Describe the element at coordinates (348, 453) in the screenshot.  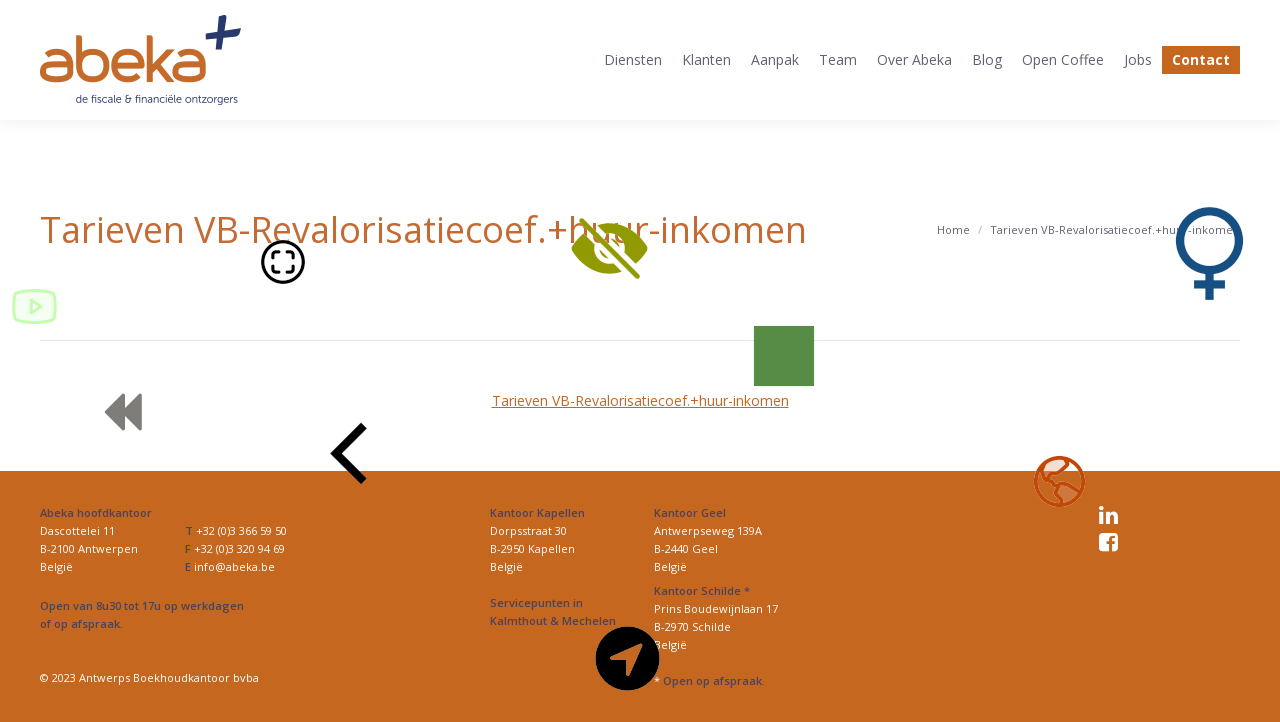
I see `go back to the previous screen` at that location.